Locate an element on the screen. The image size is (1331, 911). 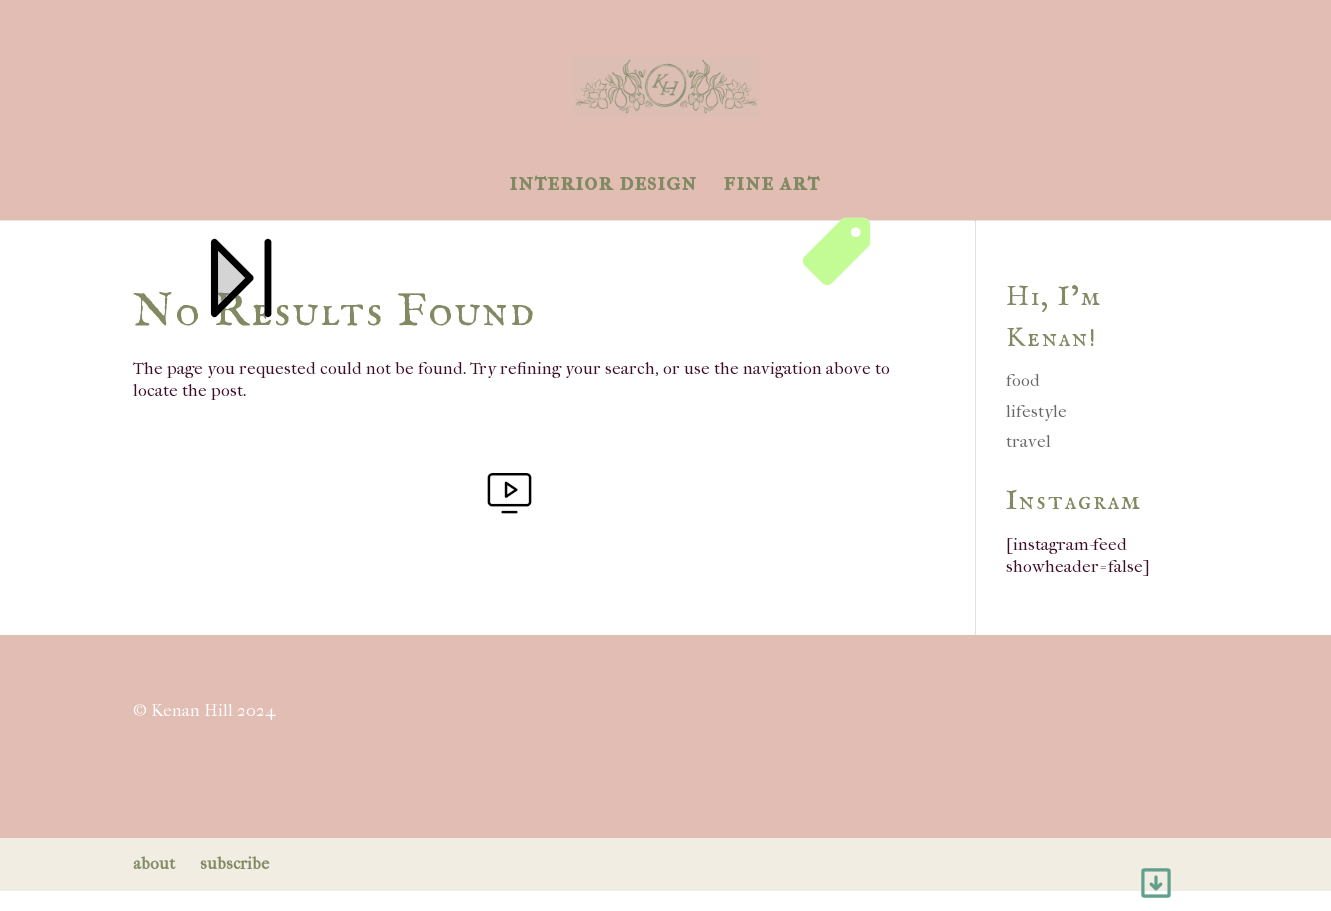
skip to the next item or track is located at coordinates (243, 278).